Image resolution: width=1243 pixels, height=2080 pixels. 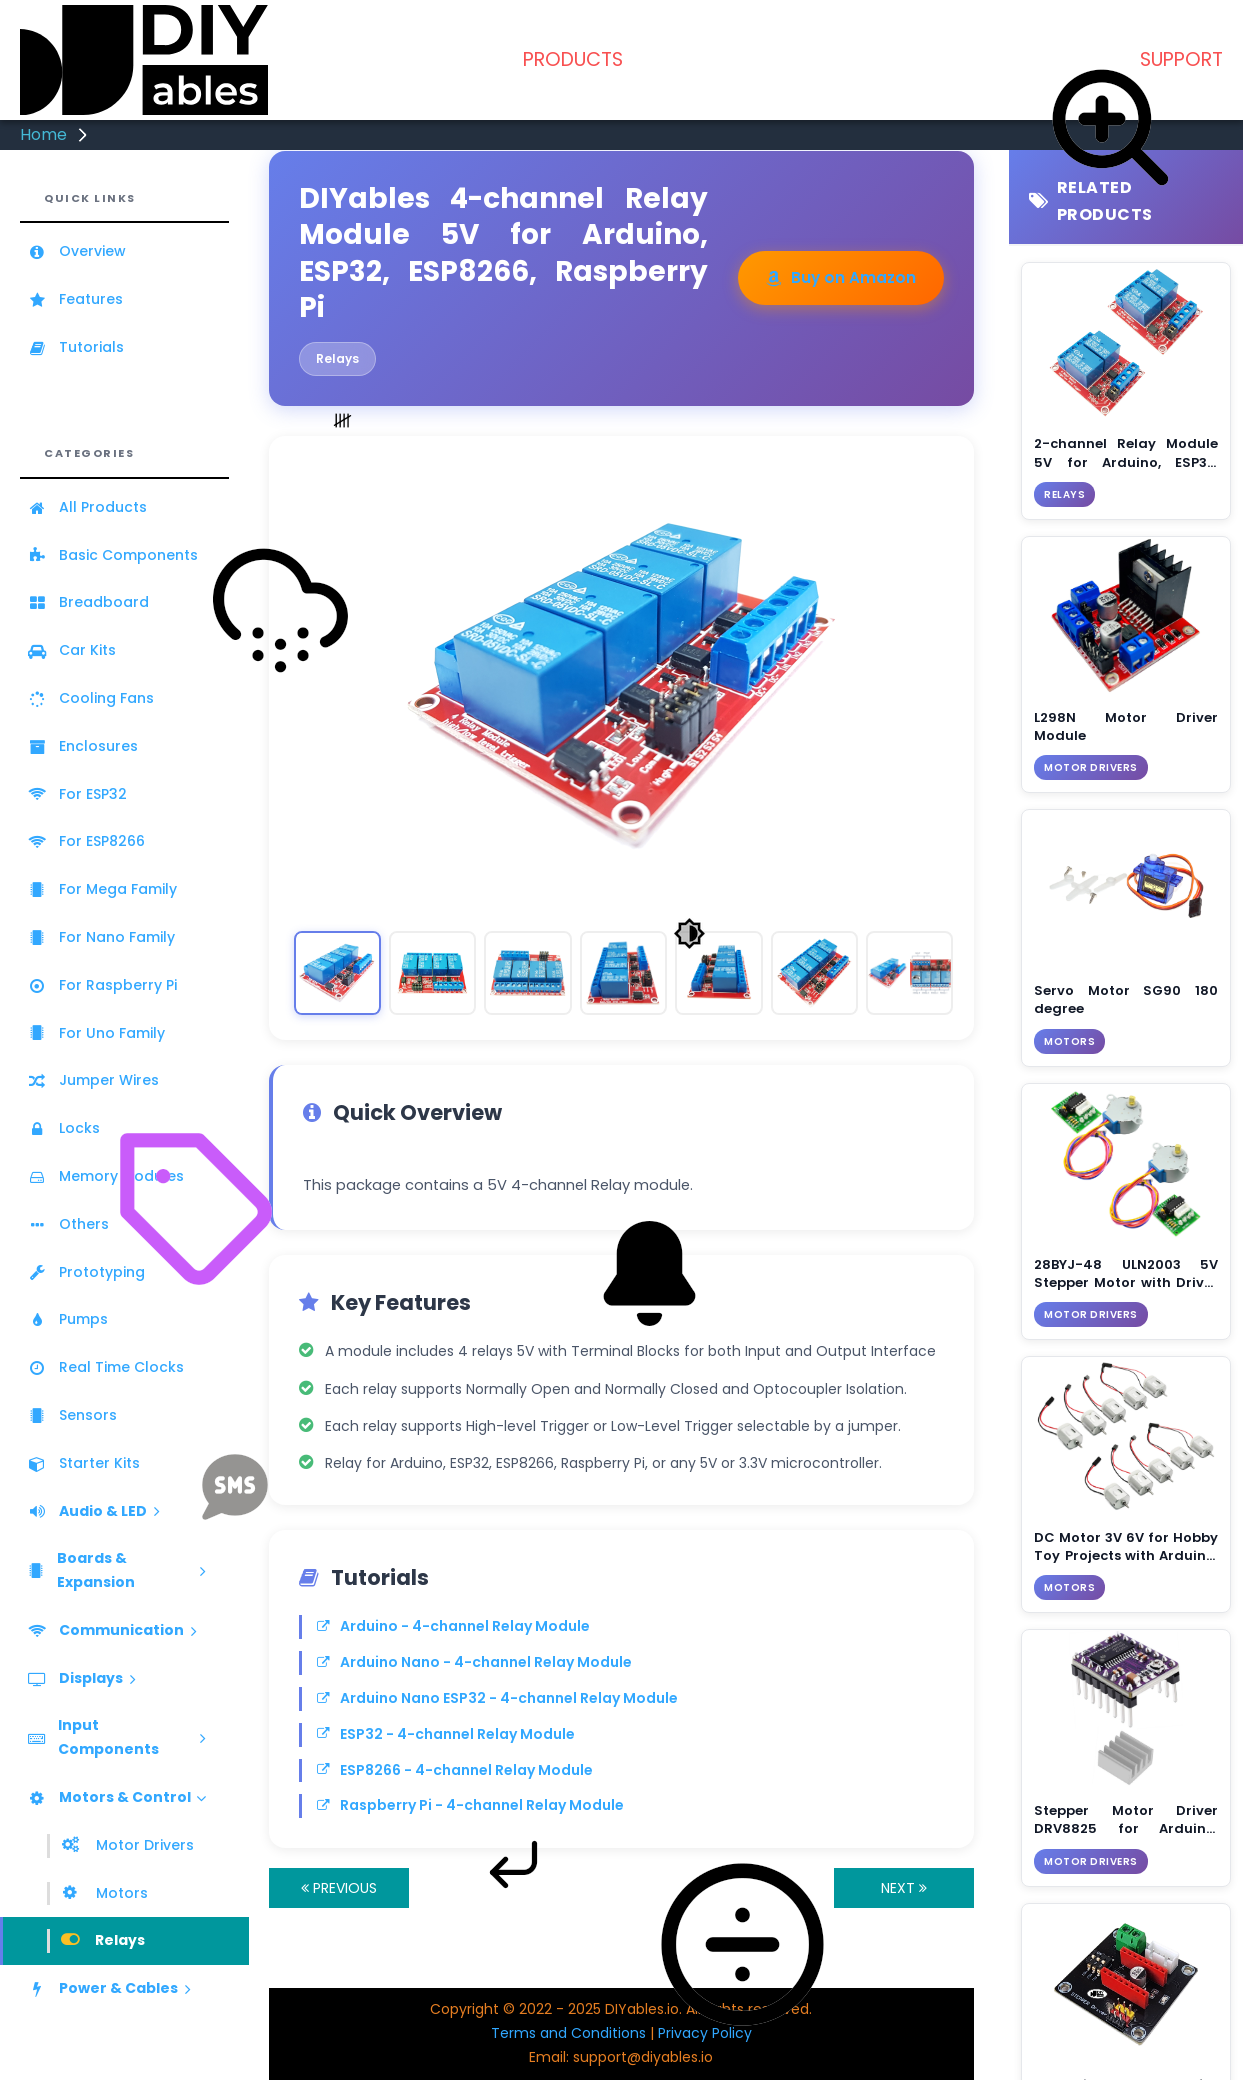 What do you see at coordinates (342, 420) in the screenshot?
I see `indicates a count of five items` at bounding box center [342, 420].